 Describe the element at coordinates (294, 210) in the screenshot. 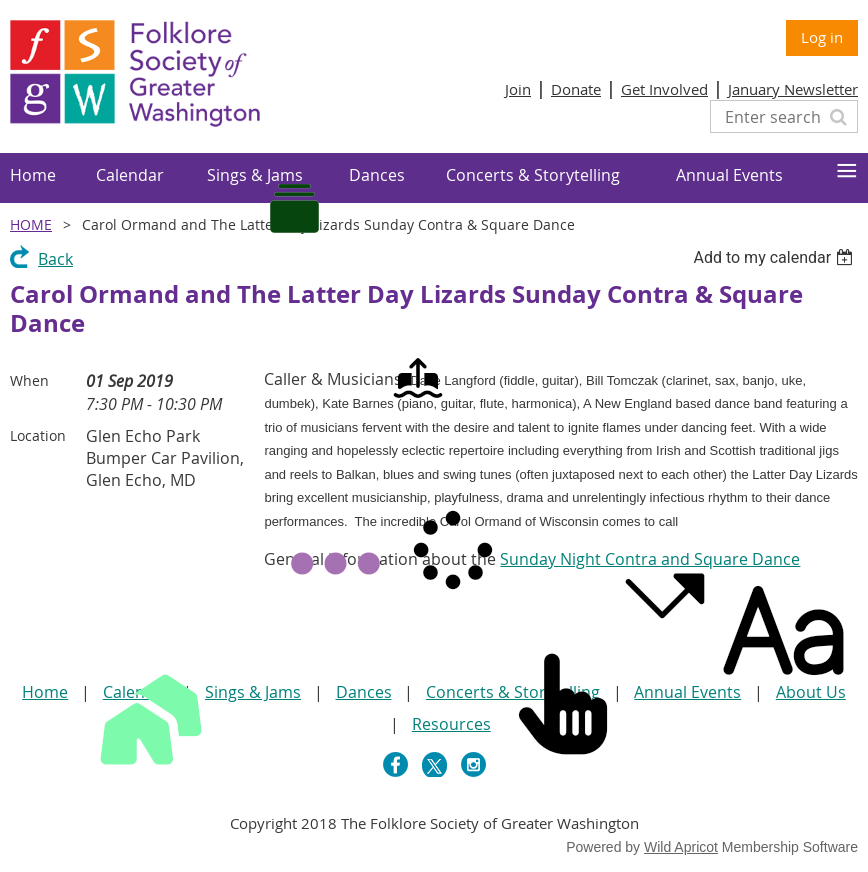

I see `view stacked cards or layers` at that location.